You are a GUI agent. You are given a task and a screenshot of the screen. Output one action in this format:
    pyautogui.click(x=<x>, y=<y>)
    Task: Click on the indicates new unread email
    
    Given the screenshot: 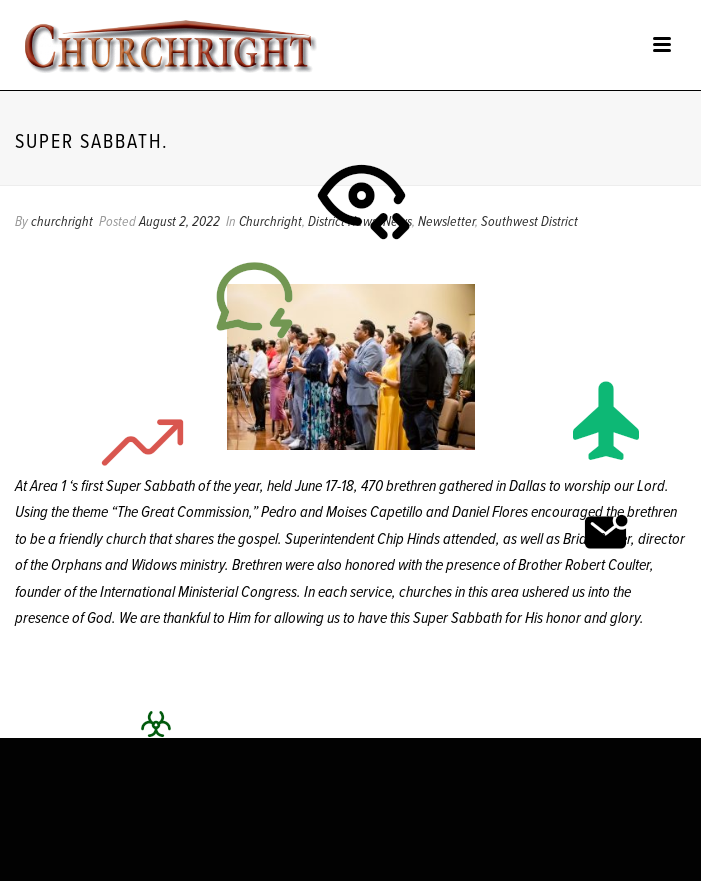 What is the action you would take?
    pyautogui.click(x=605, y=532)
    